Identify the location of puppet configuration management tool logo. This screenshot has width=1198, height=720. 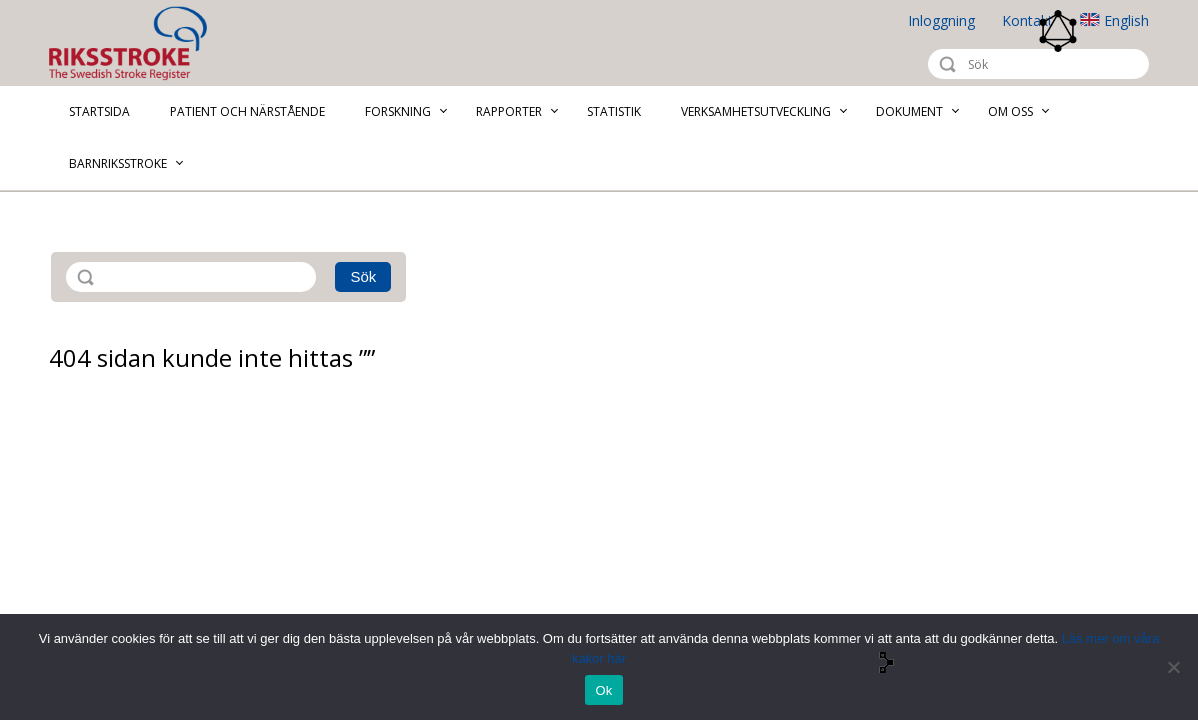
(886, 662).